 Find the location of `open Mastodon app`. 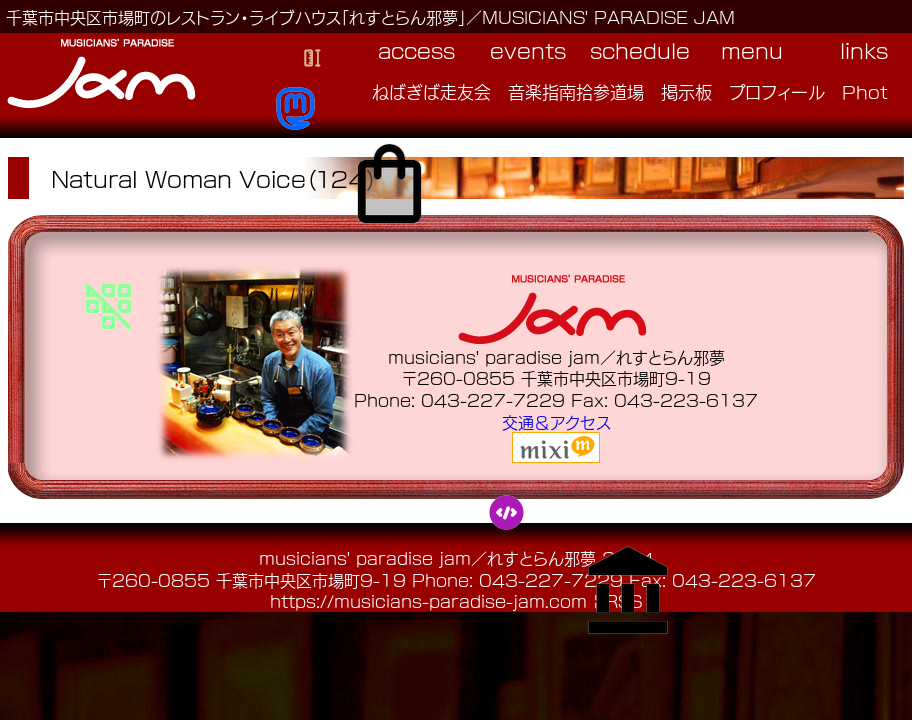

open Mastodon app is located at coordinates (295, 108).